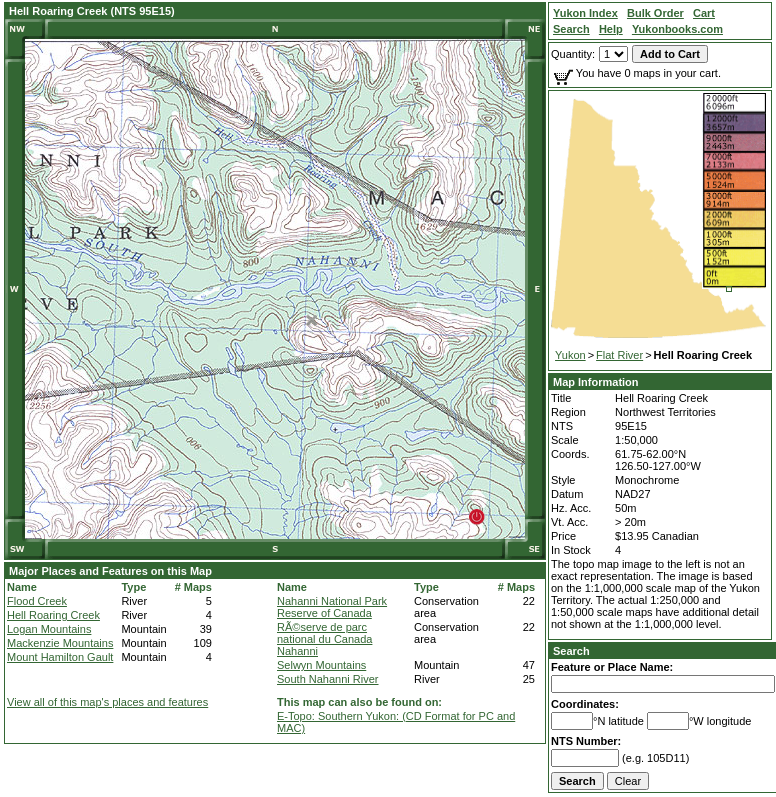  Describe the element at coordinates (311, 320) in the screenshot. I see `close the current window` at that location.